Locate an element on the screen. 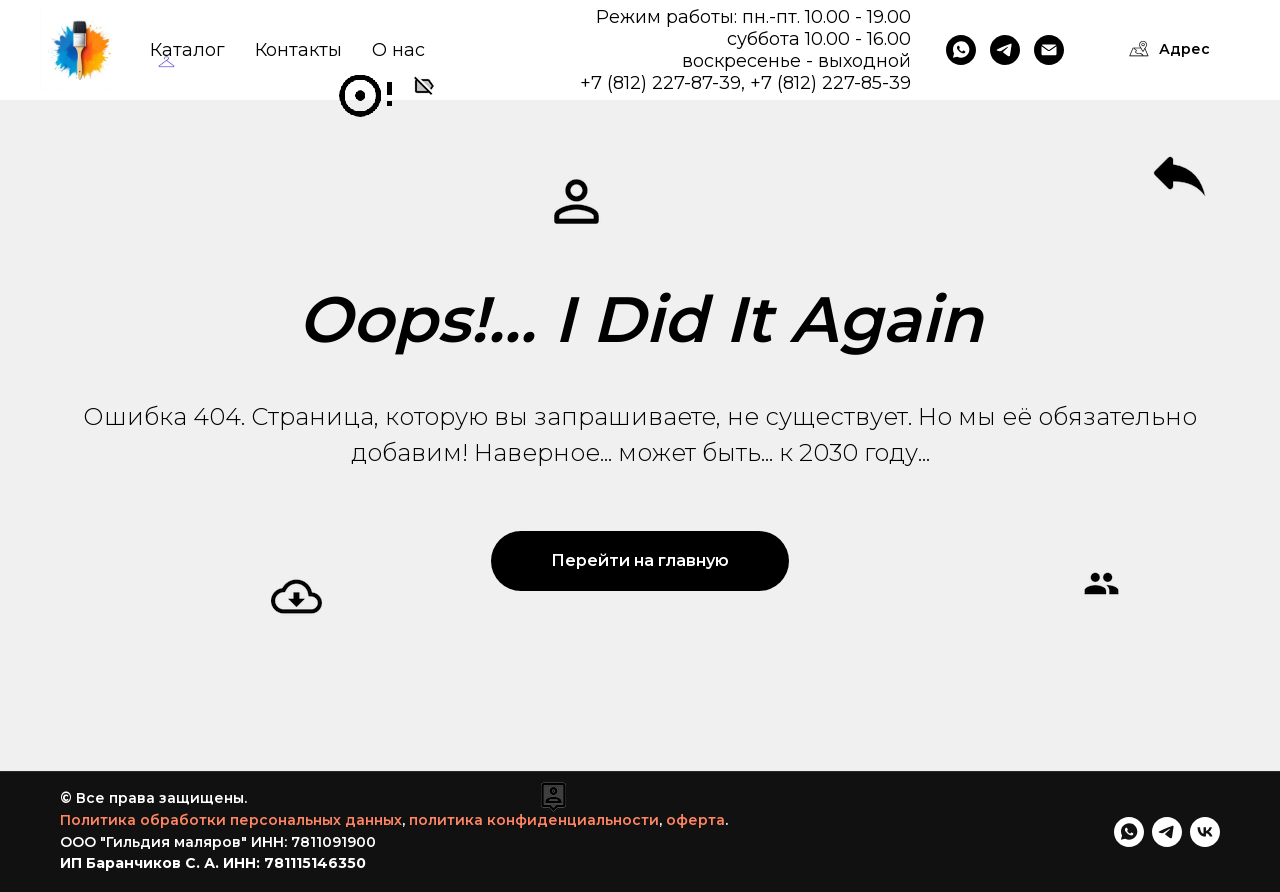 The width and height of the screenshot is (1280, 892). view your profile is located at coordinates (576, 201).